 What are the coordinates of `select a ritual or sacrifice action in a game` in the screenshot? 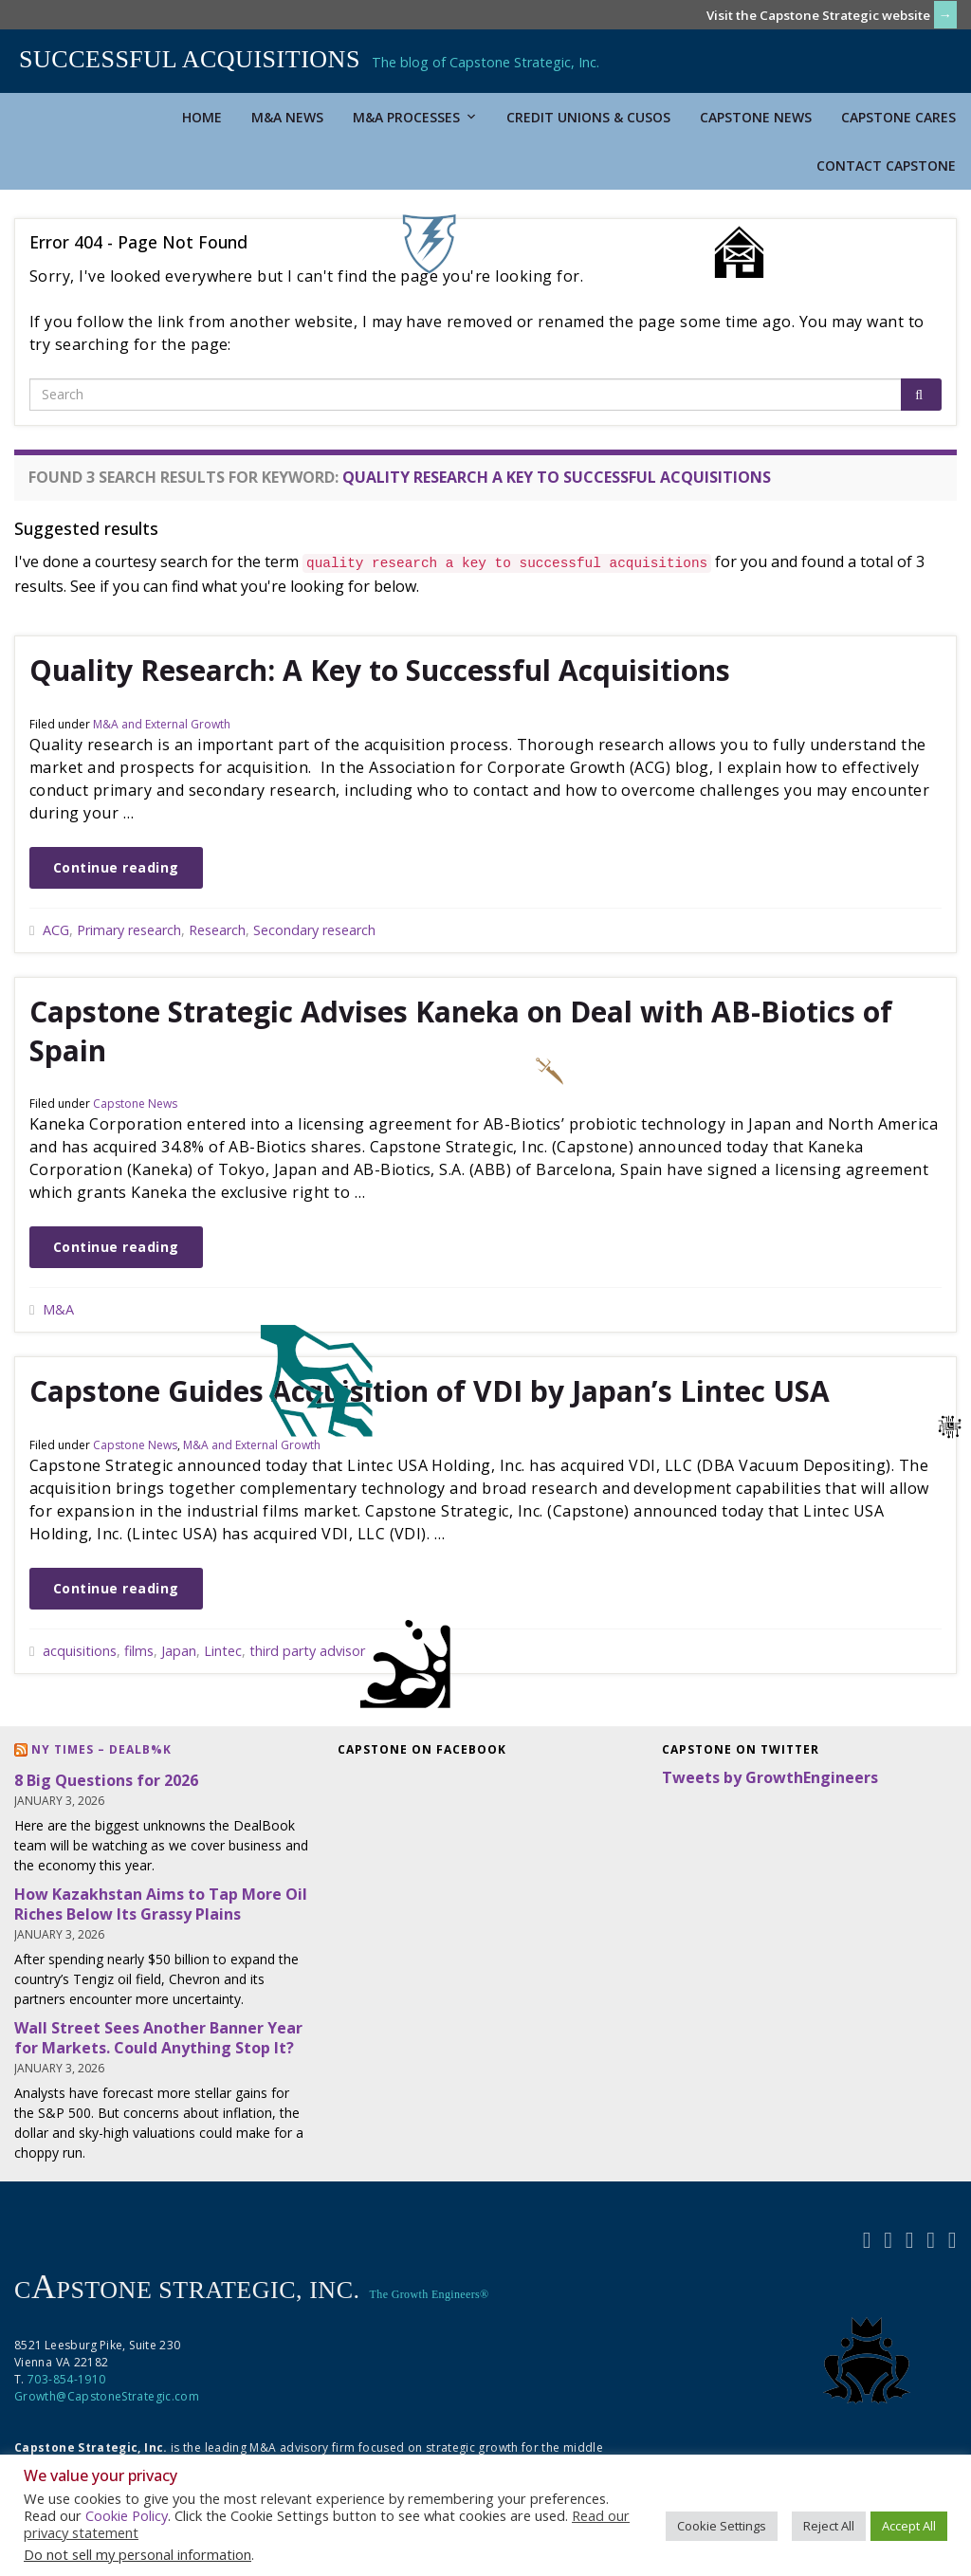 It's located at (549, 1071).